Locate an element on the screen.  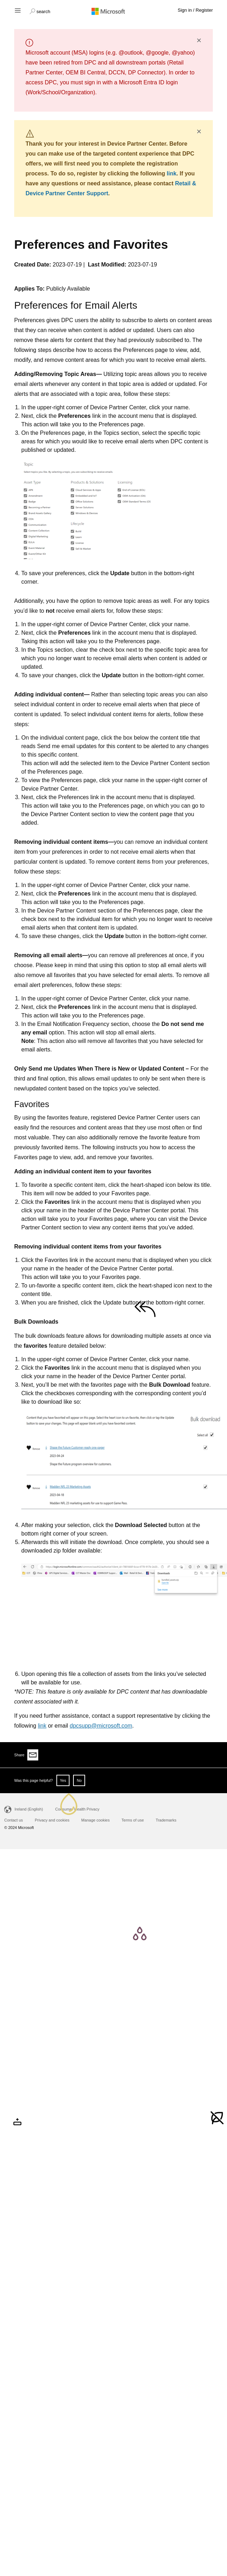
disable eco mode or power saving is located at coordinates (217, 2118).